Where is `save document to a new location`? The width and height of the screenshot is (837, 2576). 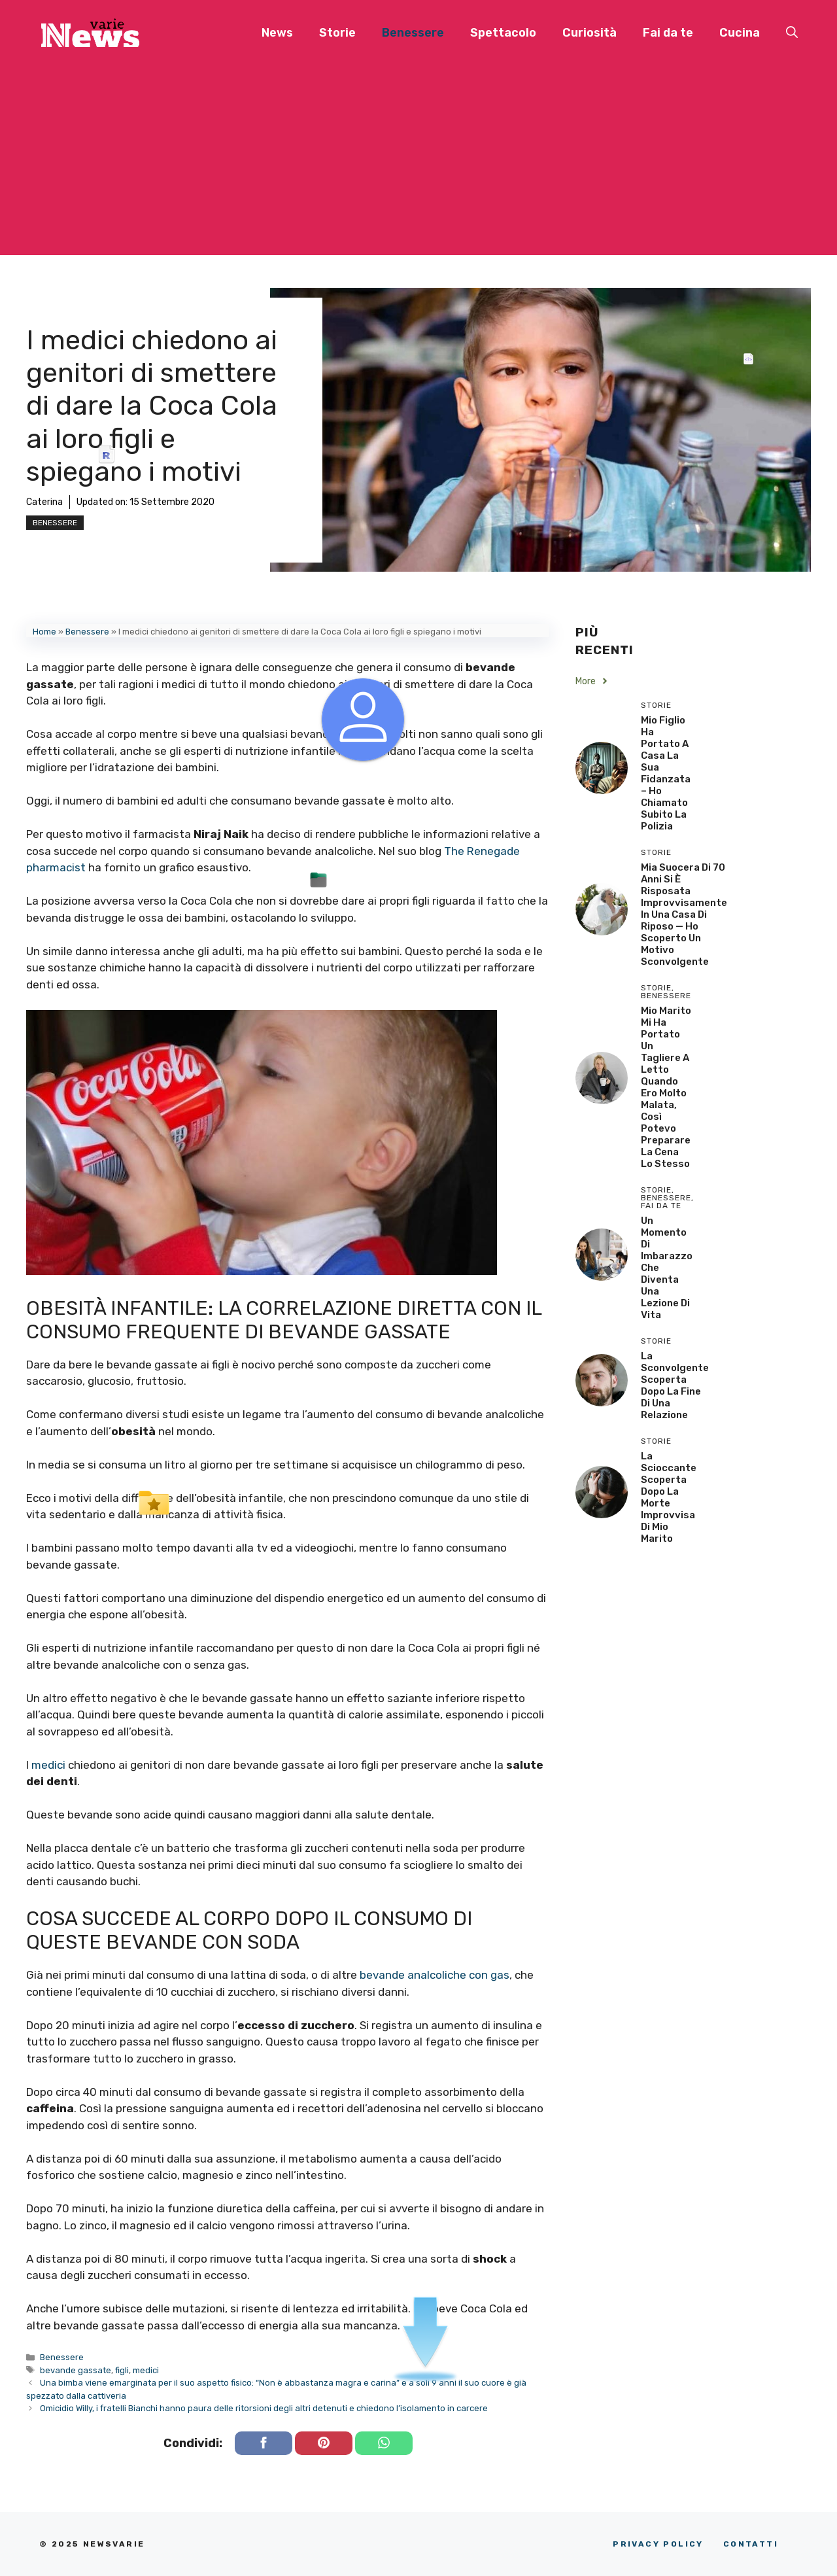 save document to a new location is located at coordinates (425, 2334).